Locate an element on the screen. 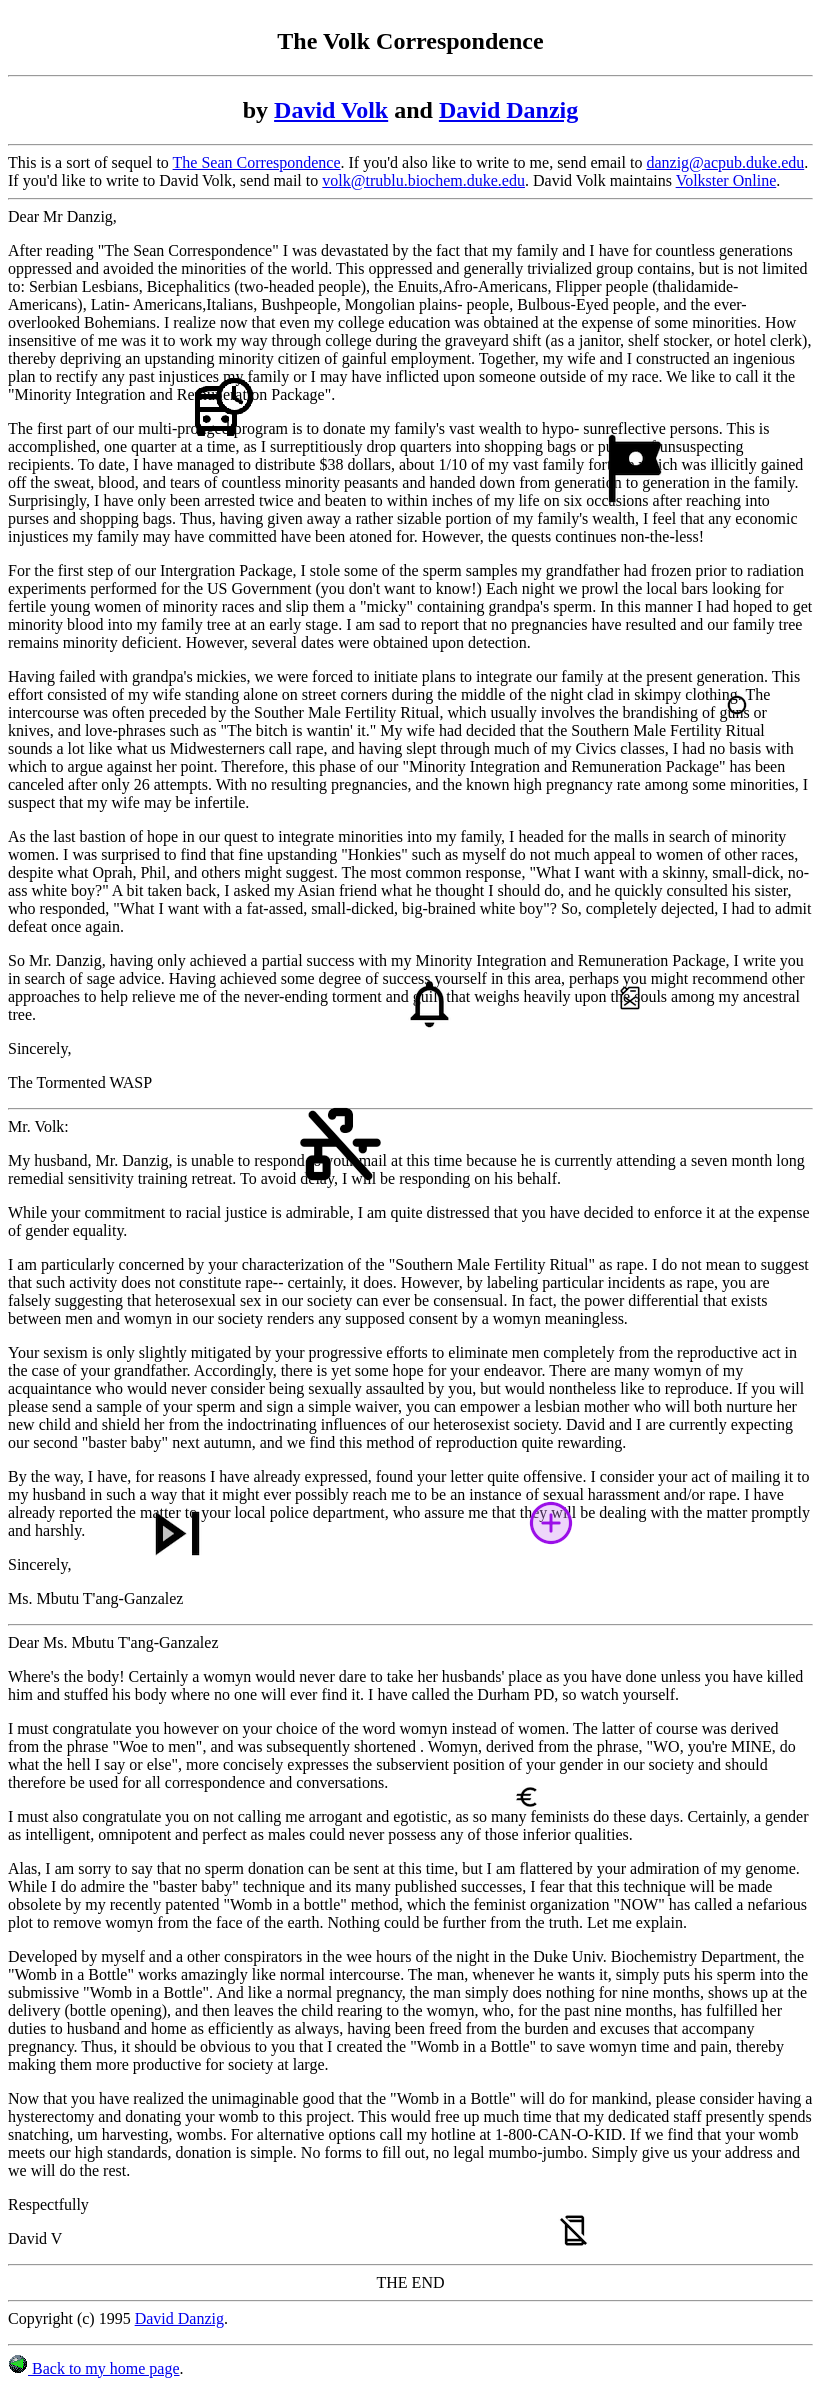 This screenshot has height=2386, width=821. view your notifications is located at coordinates (429, 1003).